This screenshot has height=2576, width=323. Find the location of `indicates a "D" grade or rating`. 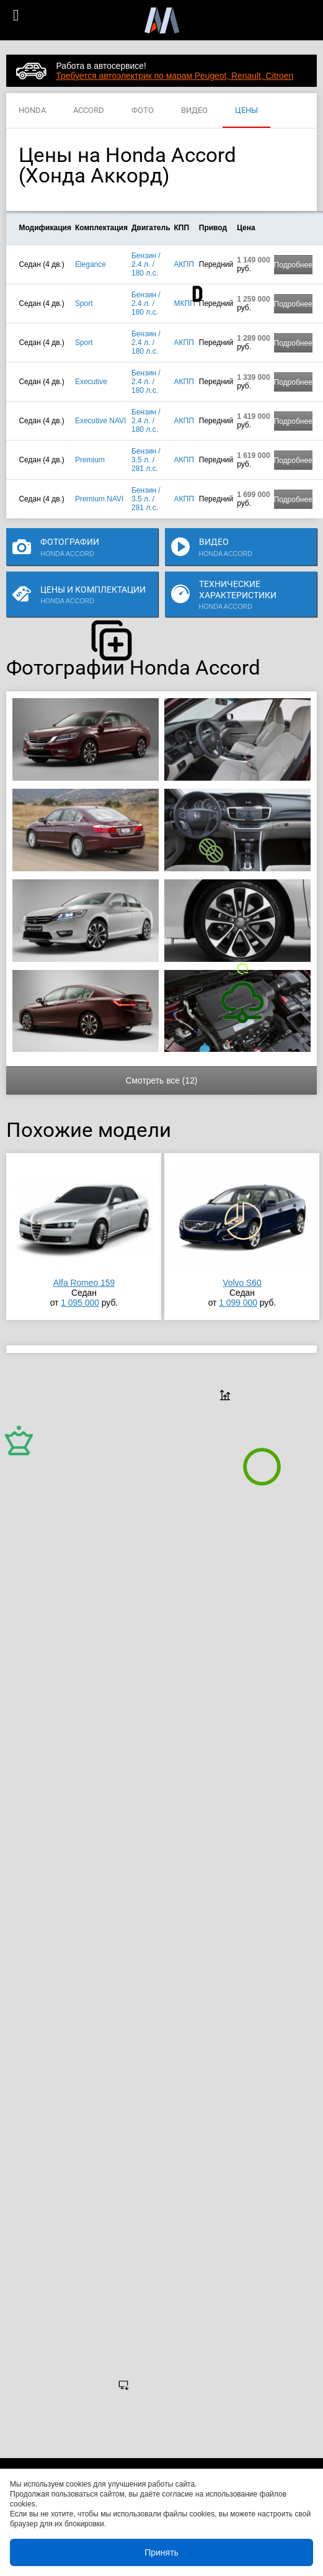

indicates a "D" grade or rating is located at coordinates (197, 294).